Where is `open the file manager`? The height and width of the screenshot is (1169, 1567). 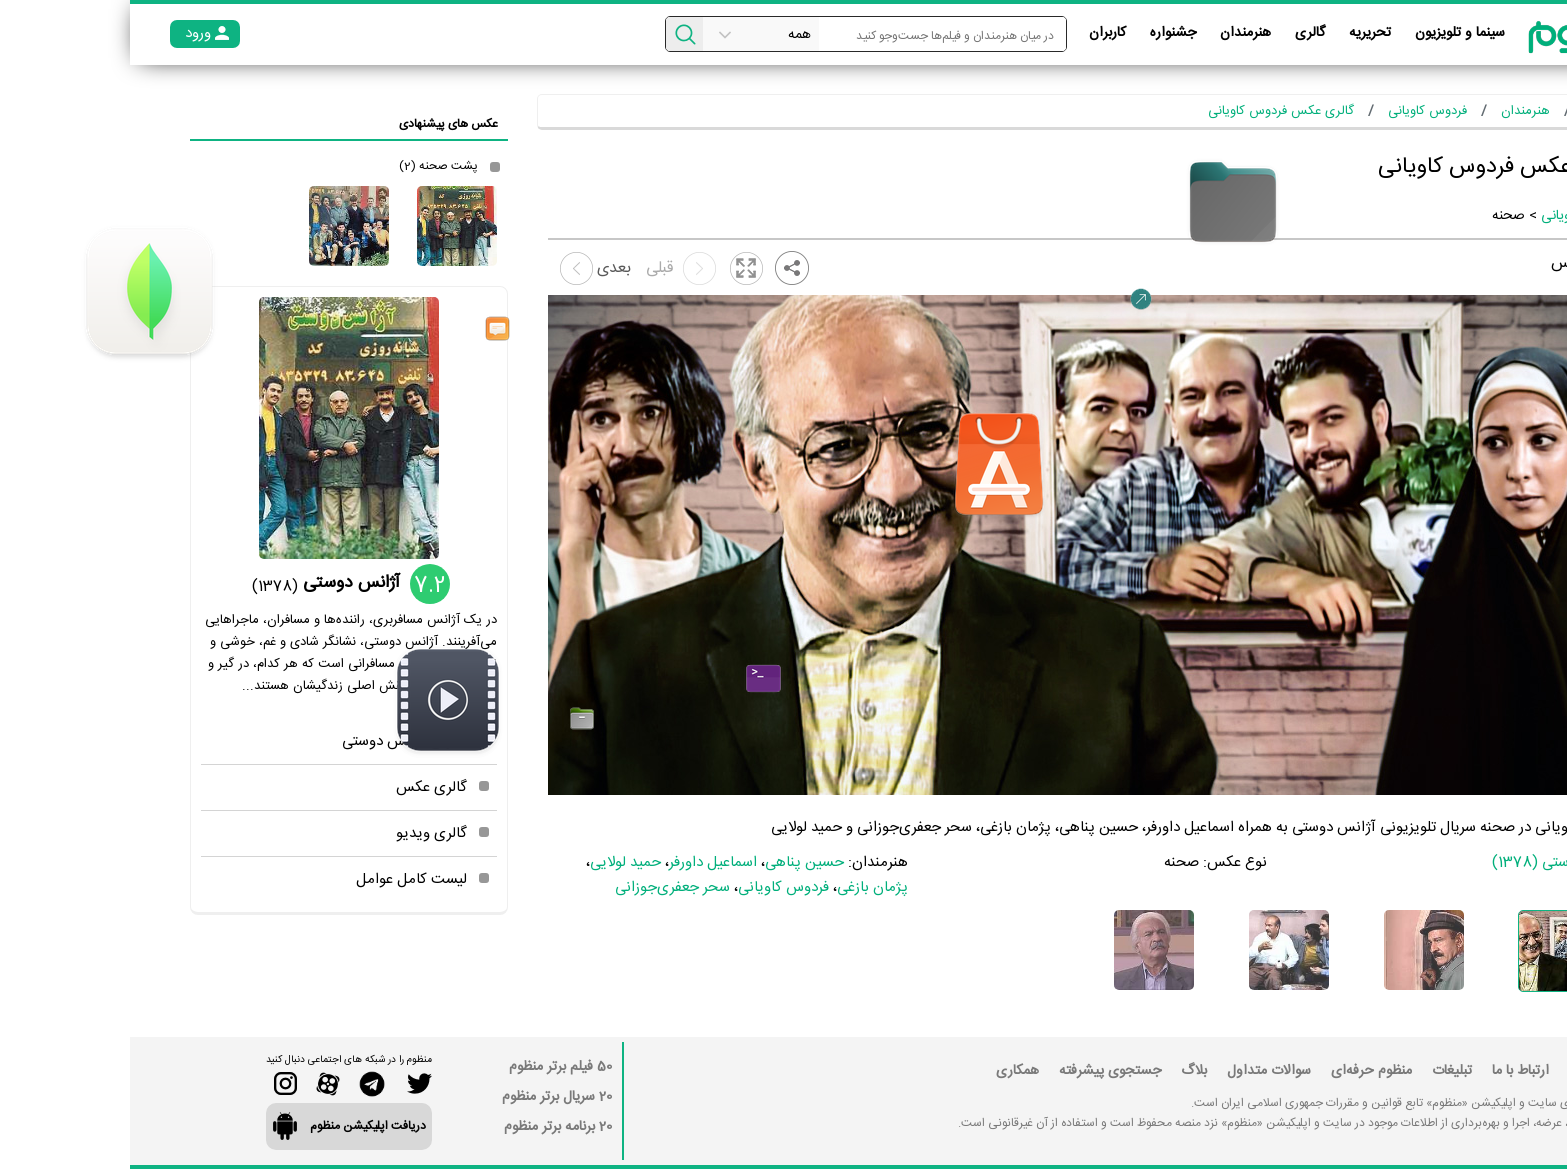
open the file manager is located at coordinates (582, 718).